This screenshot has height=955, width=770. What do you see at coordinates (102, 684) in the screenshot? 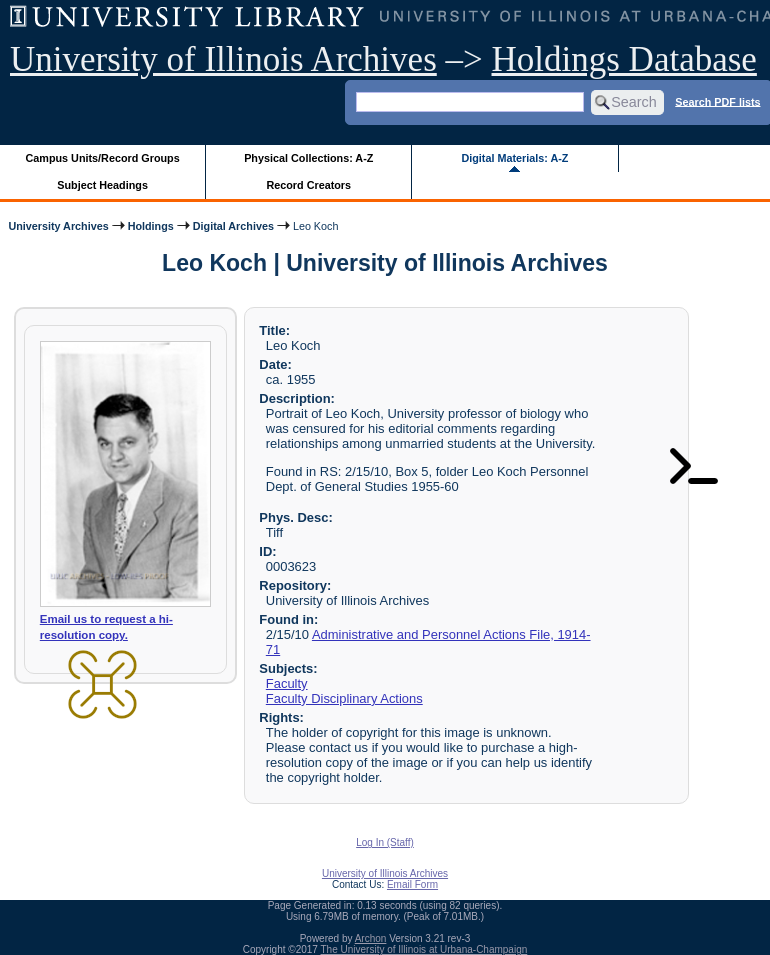
I see `access drone controls` at bounding box center [102, 684].